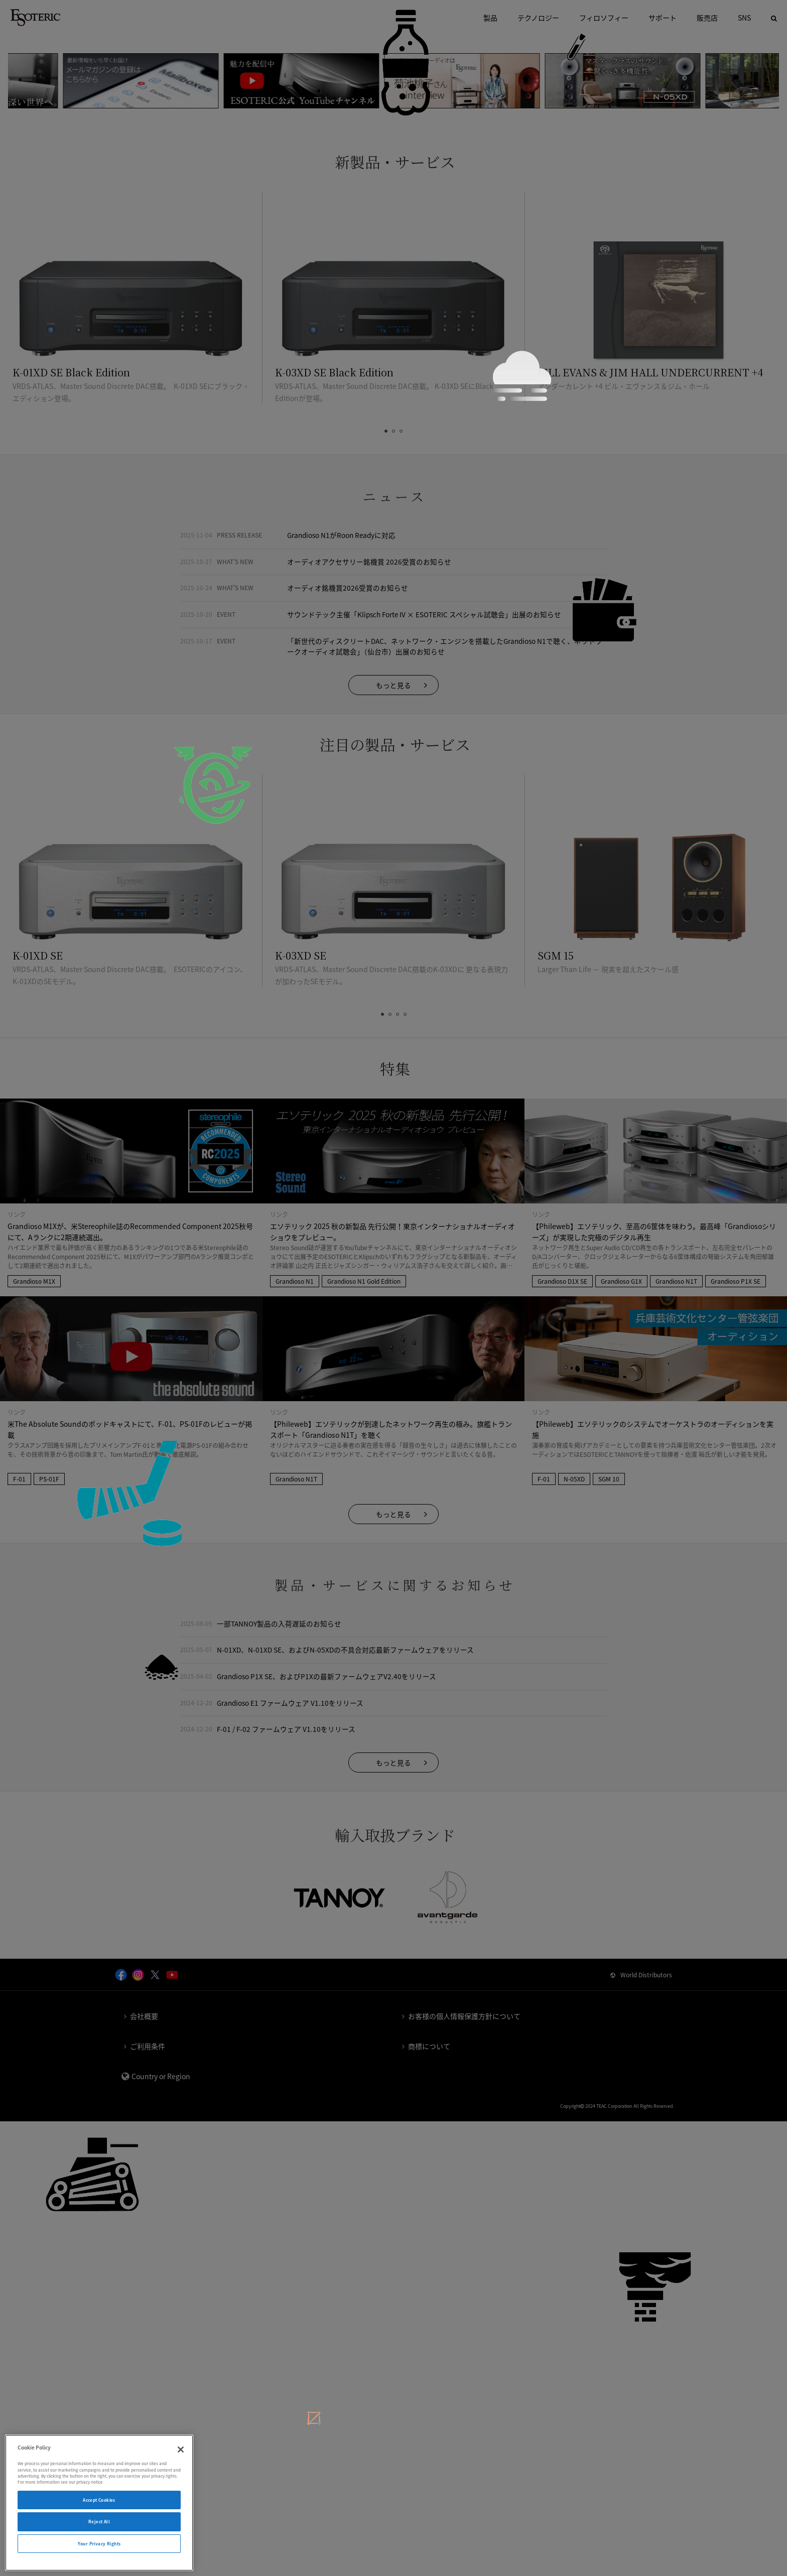 The width and height of the screenshot is (787, 2576). What do you see at coordinates (655, 2287) in the screenshot?
I see `indicates a fireplace or heating feature` at bounding box center [655, 2287].